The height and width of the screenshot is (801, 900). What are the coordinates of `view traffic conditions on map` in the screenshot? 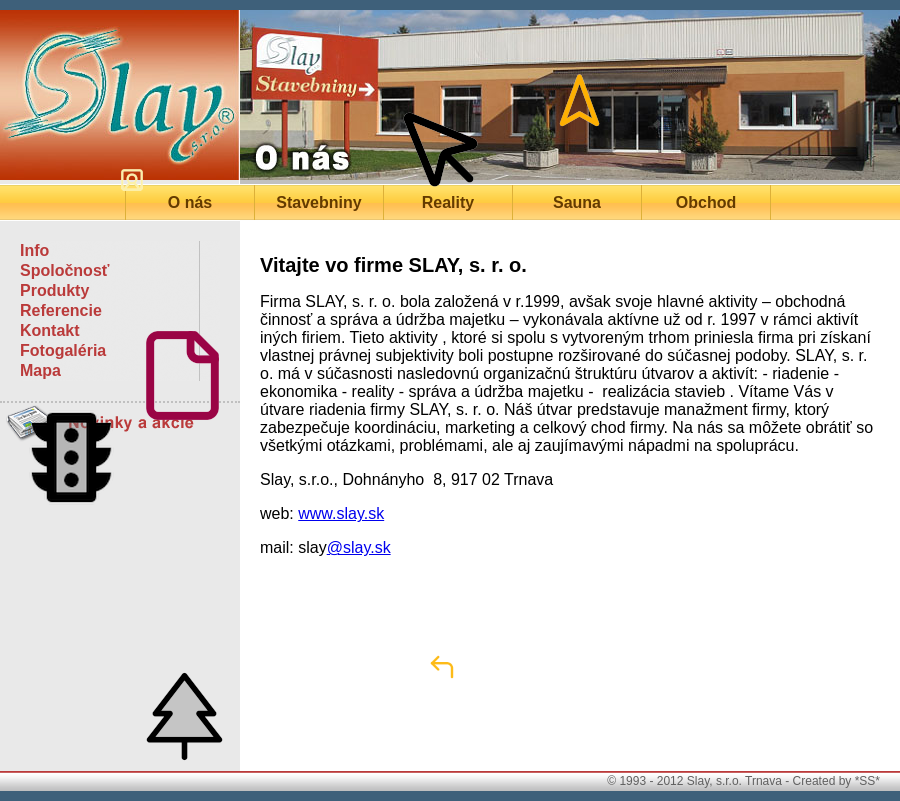 It's located at (71, 457).